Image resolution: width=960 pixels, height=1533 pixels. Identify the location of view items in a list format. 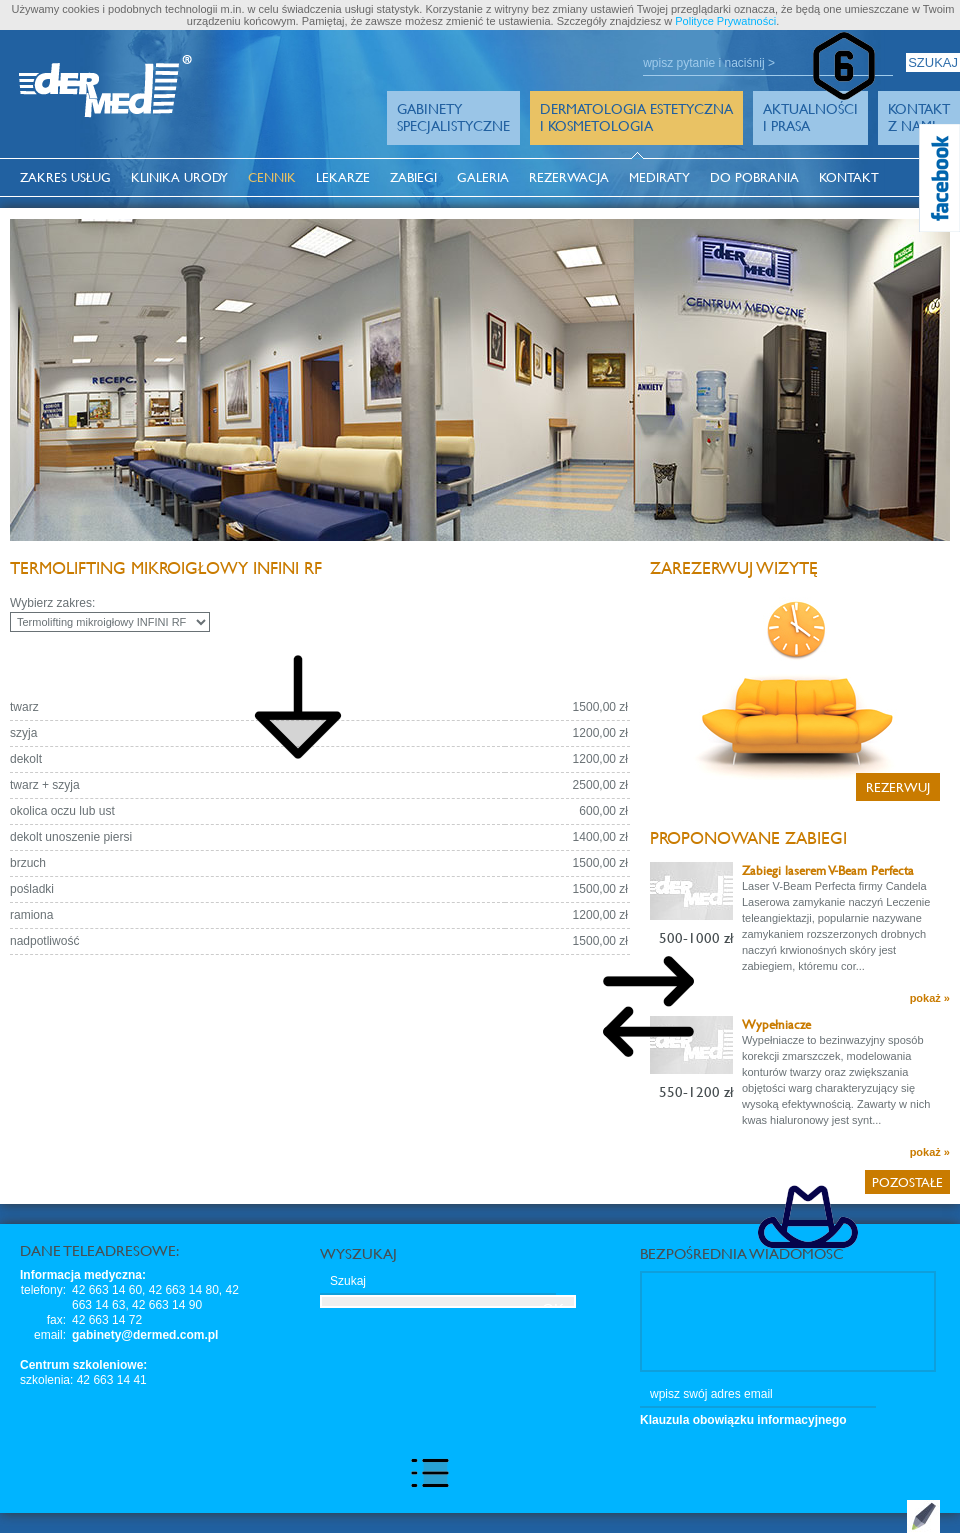
(430, 1473).